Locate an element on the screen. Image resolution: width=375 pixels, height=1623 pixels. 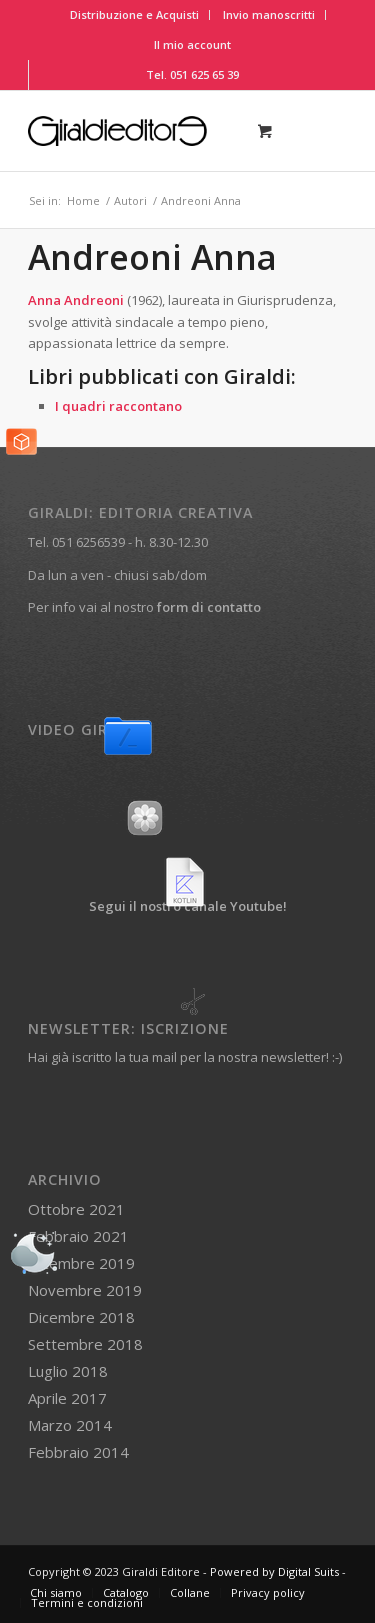
open the photos app is located at coordinates (145, 818).